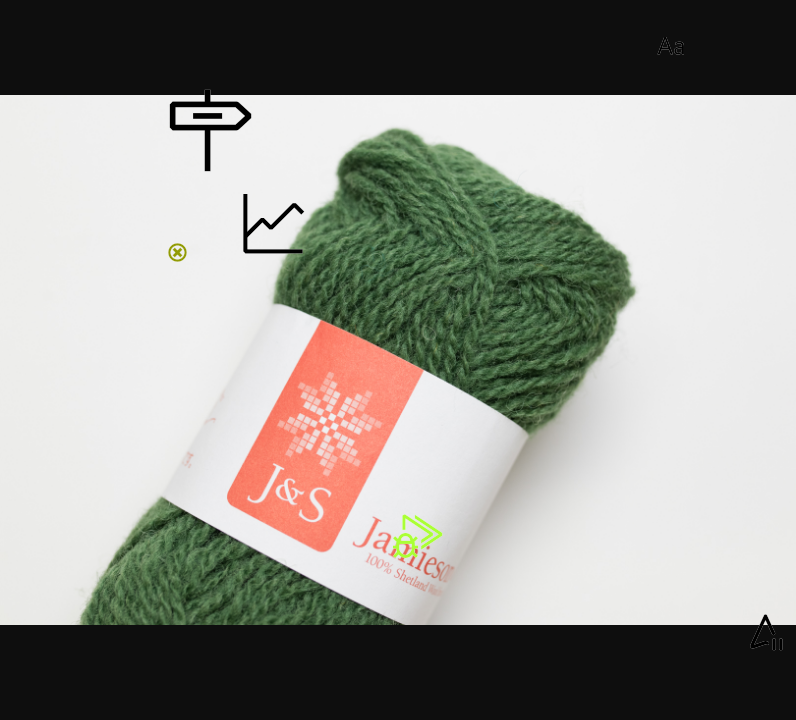  Describe the element at coordinates (671, 46) in the screenshot. I see `toggle case-sensitive search` at that location.